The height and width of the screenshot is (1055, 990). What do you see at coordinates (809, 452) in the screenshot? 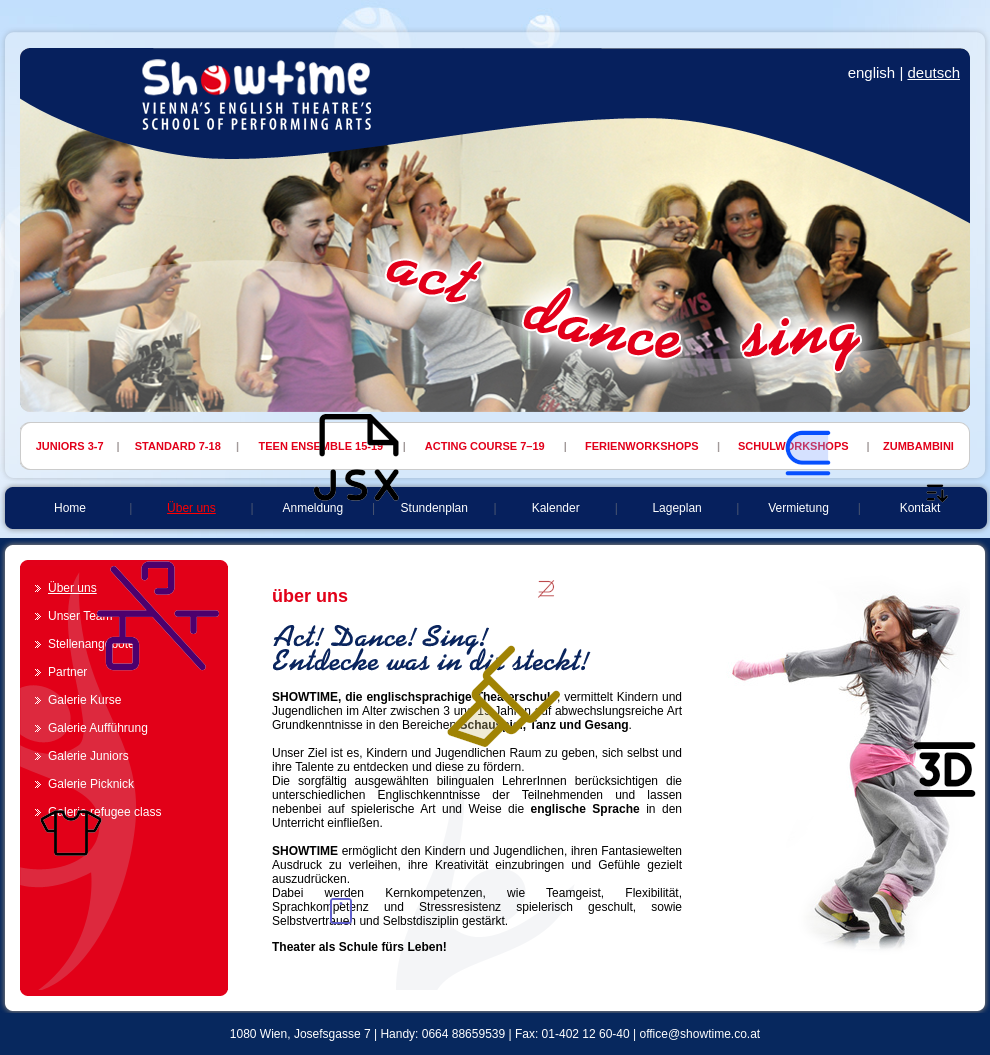
I see `indicates a subset relationship in mathematical or data operations` at bounding box center [809, 452].